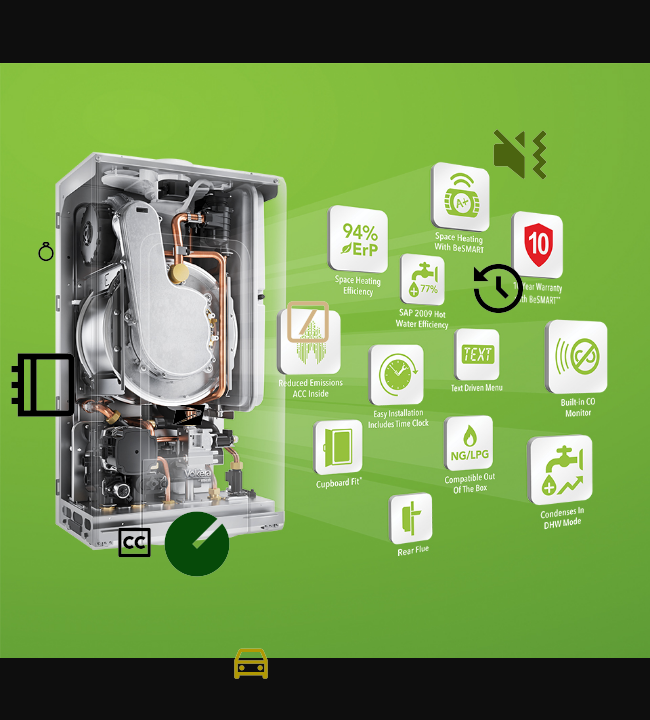 Image resolution: width=650 pixels, height=720 pixels. Describe the element at coordinates (498, 288) in the screenshot. I see `view recent activity or history` at that location.